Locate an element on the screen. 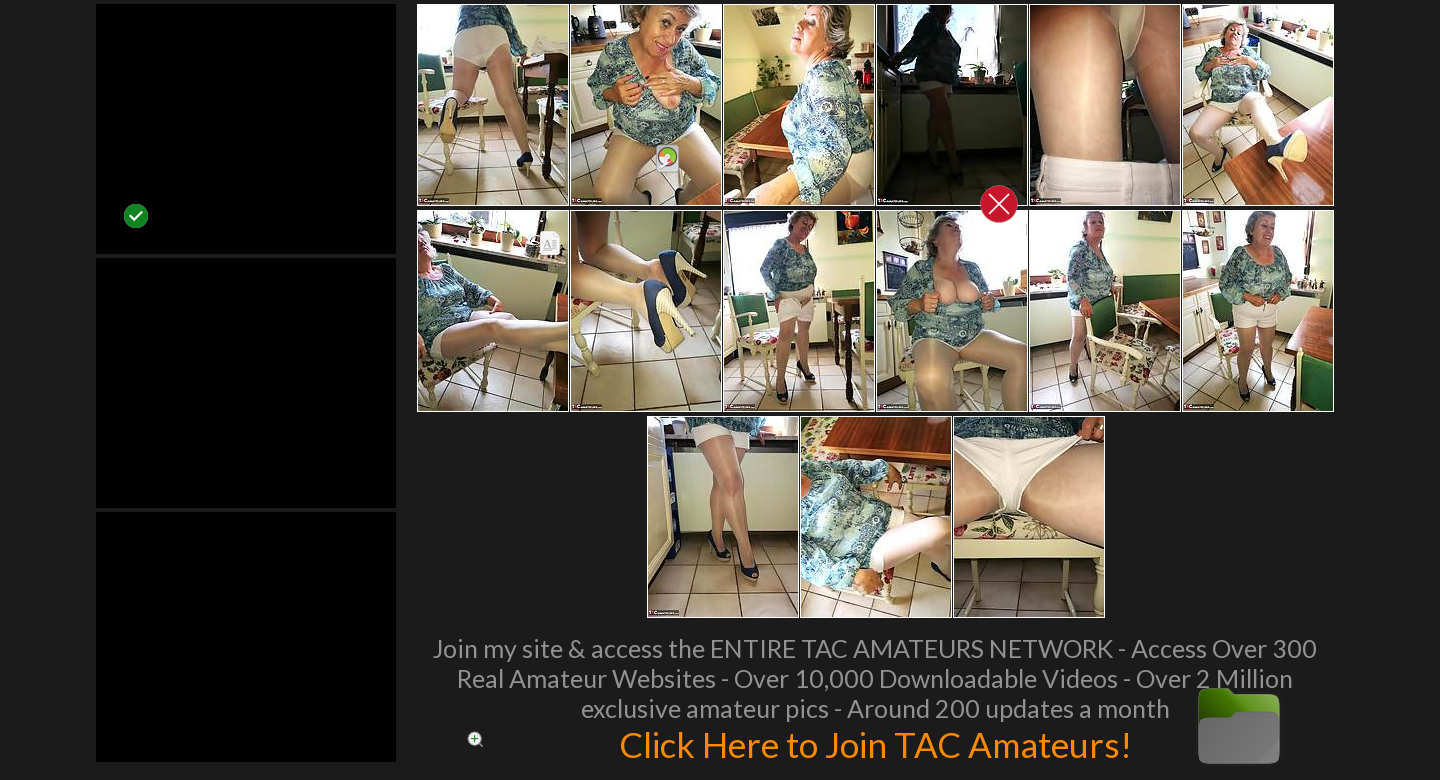  apply email filters to your mailbox is located at coordinates (136, 216).